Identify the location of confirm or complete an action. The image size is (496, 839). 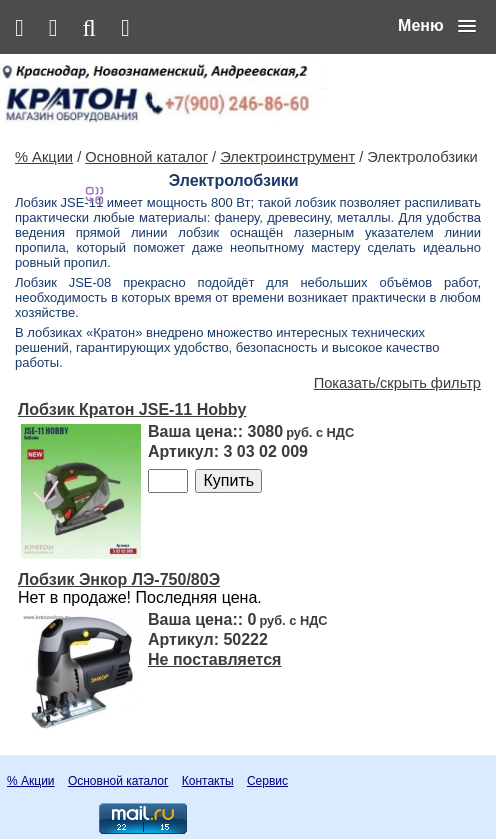
(46, 492).